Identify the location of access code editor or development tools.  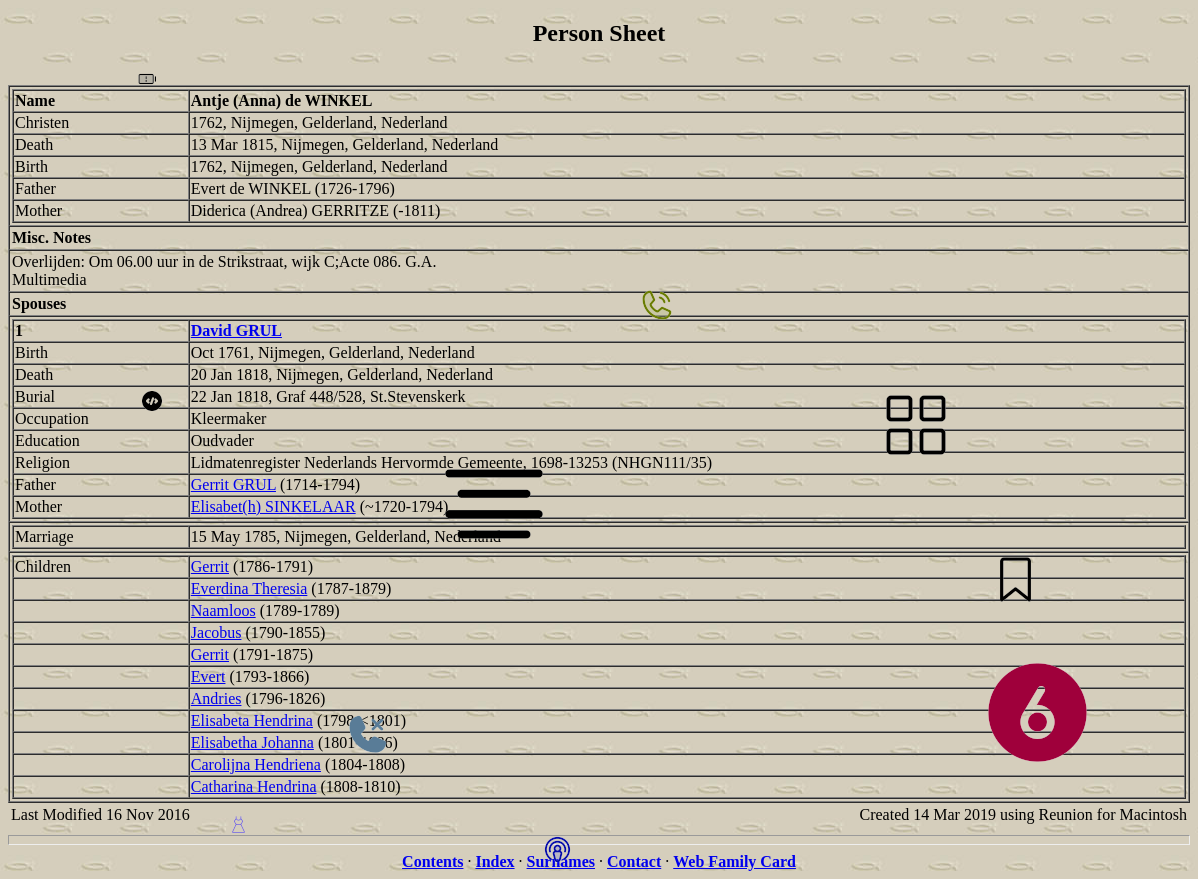
(152, 401).